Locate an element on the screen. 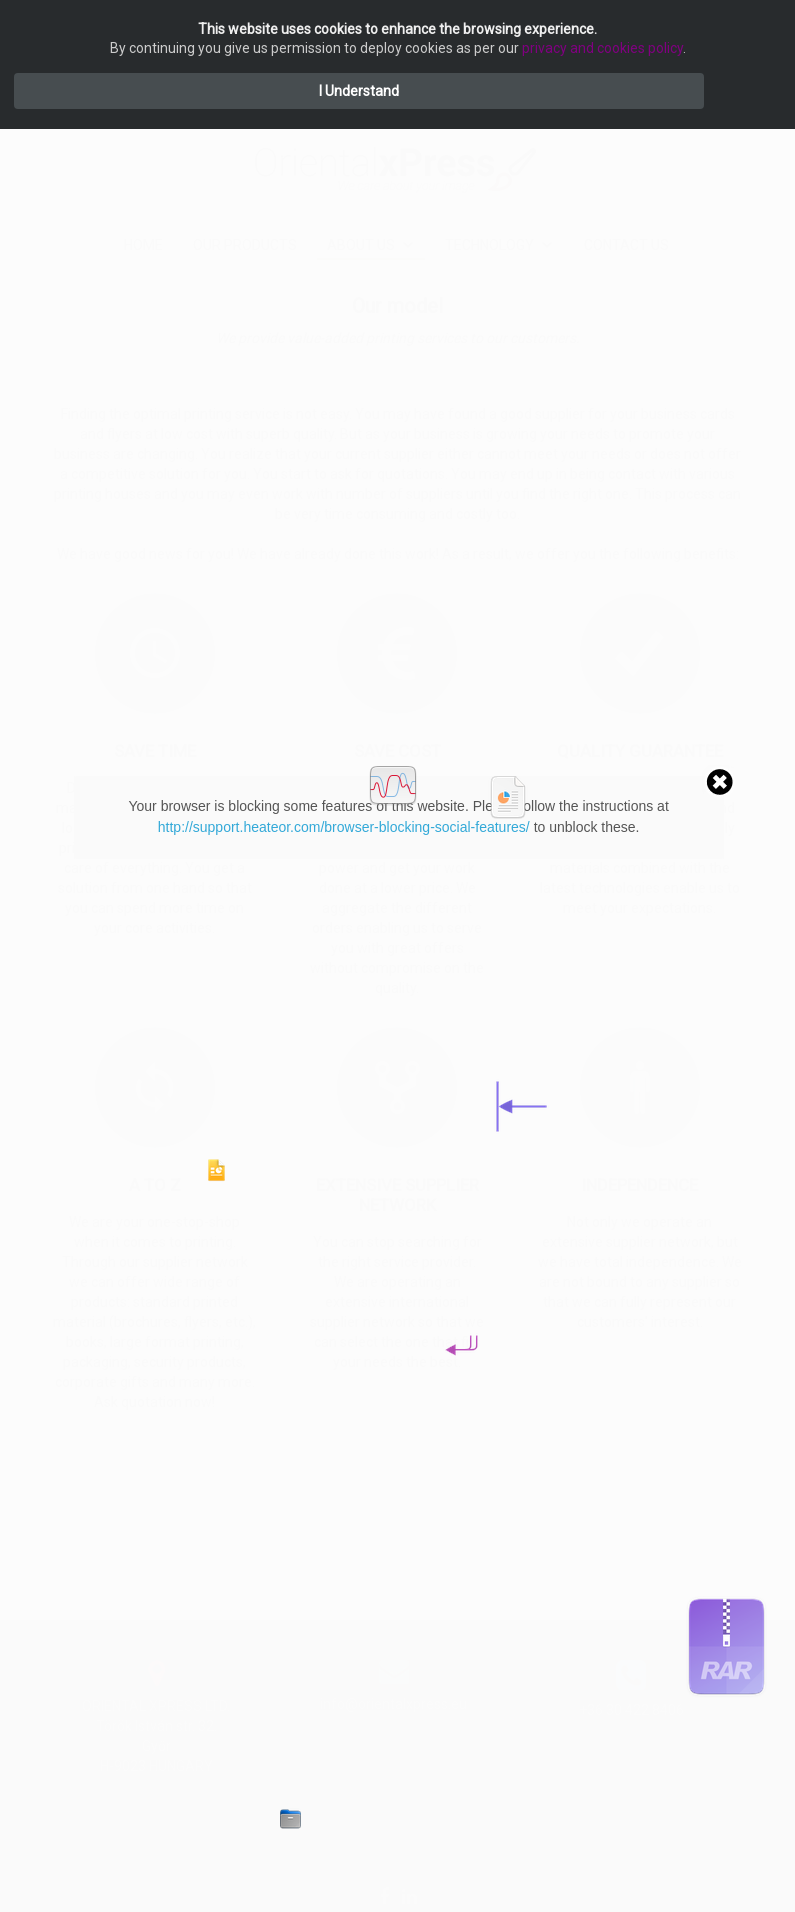  open a presentation file is located at coordinates (508, 797).